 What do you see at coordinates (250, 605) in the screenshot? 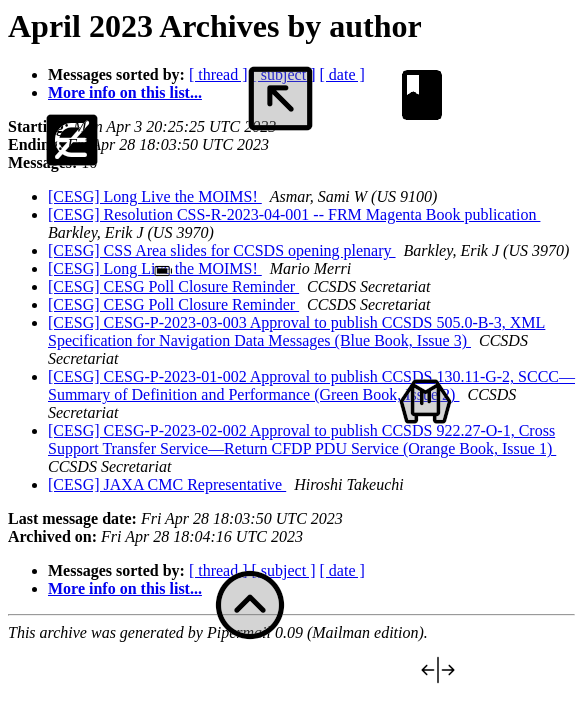
I see `scroll up or return to top of page` at bounding box center [250, 605].